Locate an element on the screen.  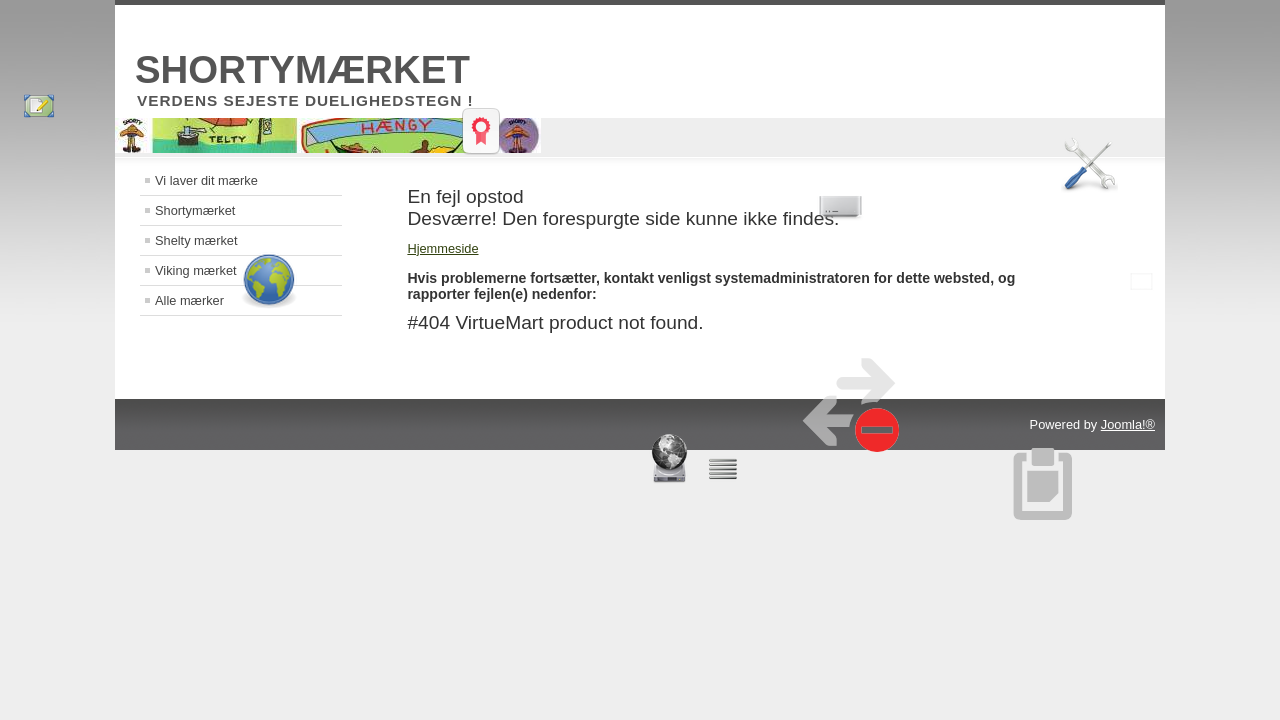
access network boot volume is located at coordinates (668, 459).